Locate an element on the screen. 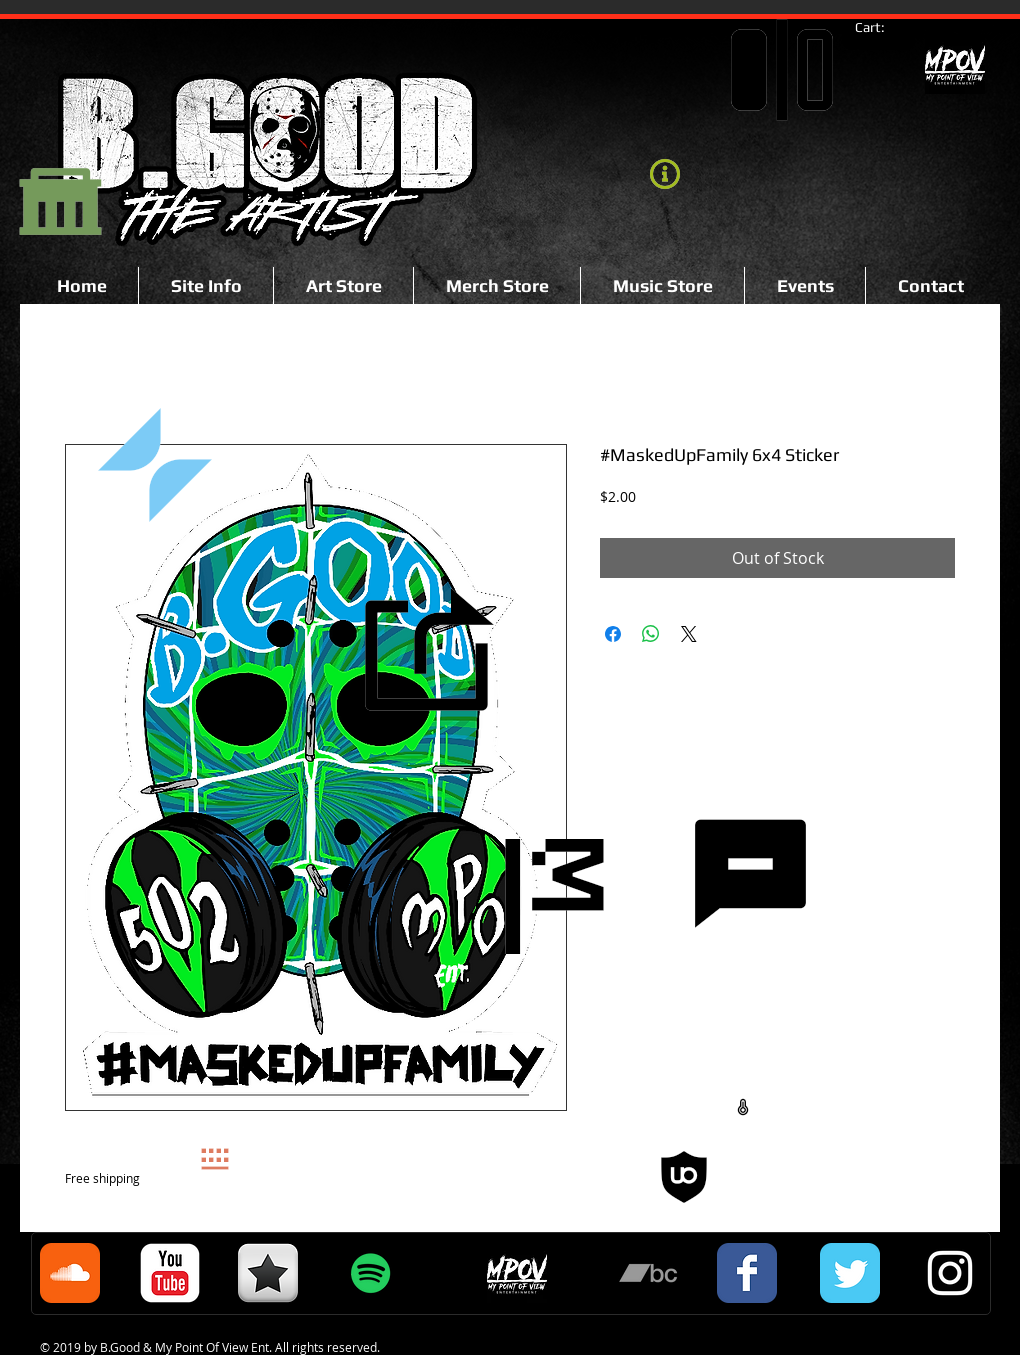  flip image horizontally is located at coordinates (782, 70).